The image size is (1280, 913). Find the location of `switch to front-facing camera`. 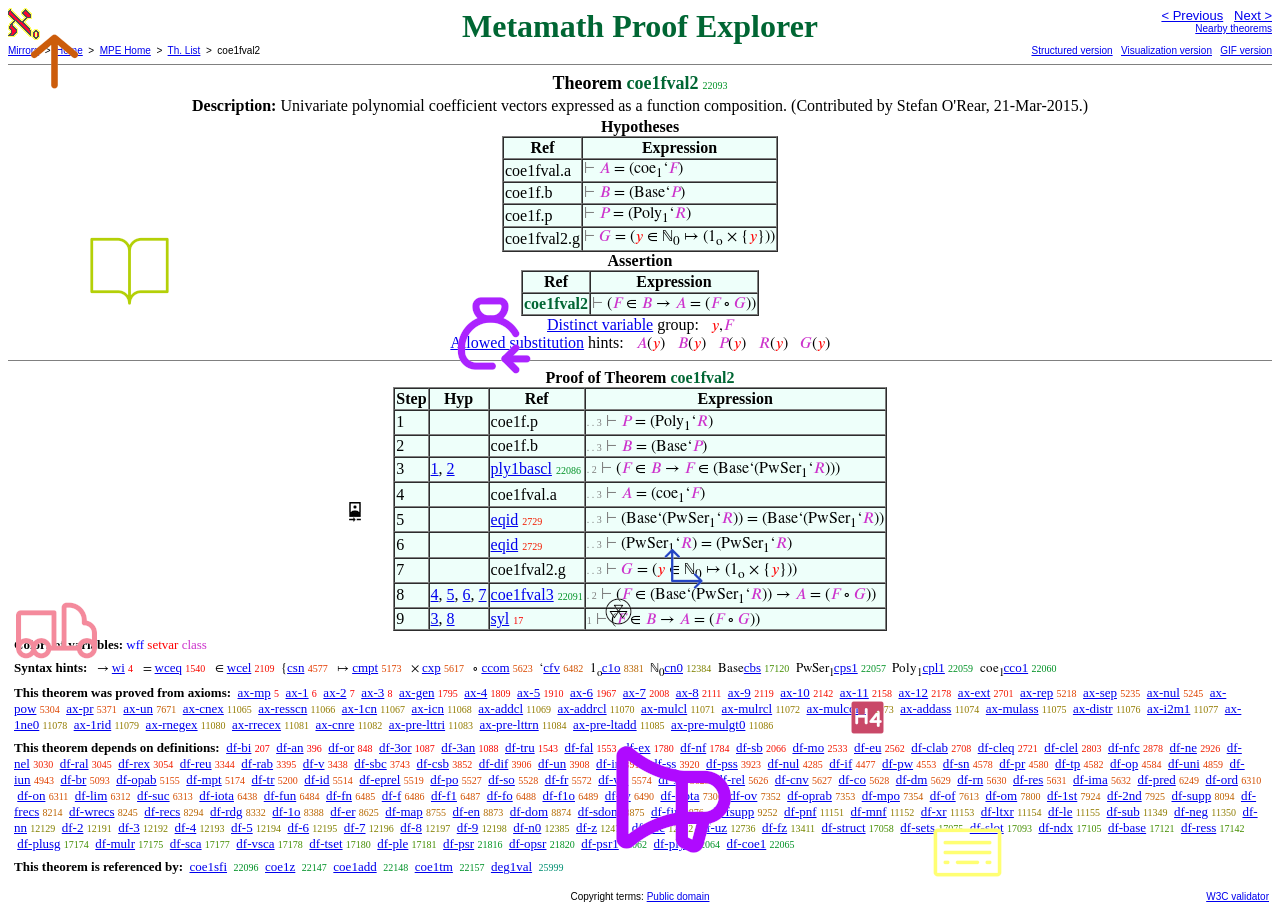

switch to front-facing camera is located at coordinates (355, 512).